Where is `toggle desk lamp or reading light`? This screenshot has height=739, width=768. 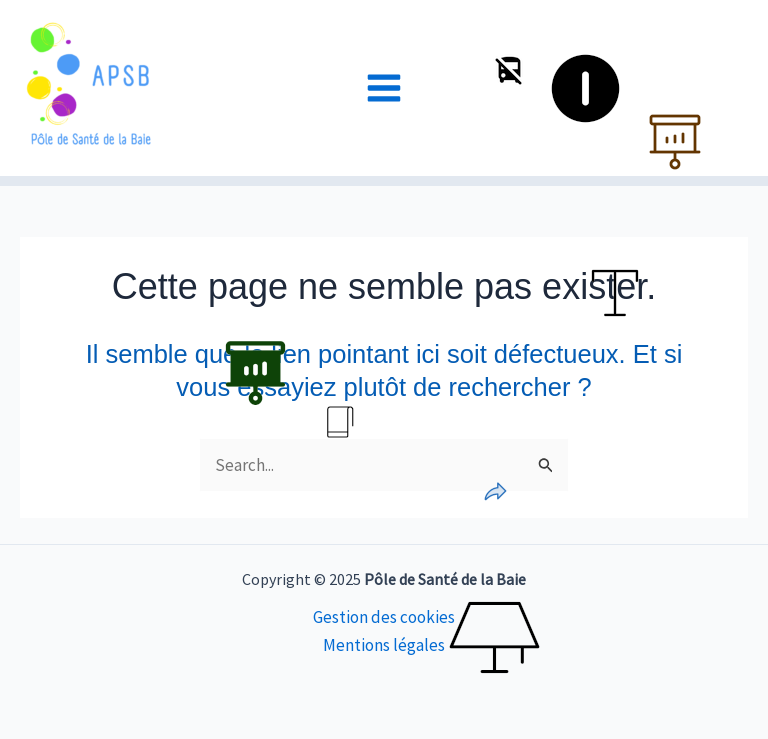
toggle desk lamp or reading light is located at coordinates (494, 637).